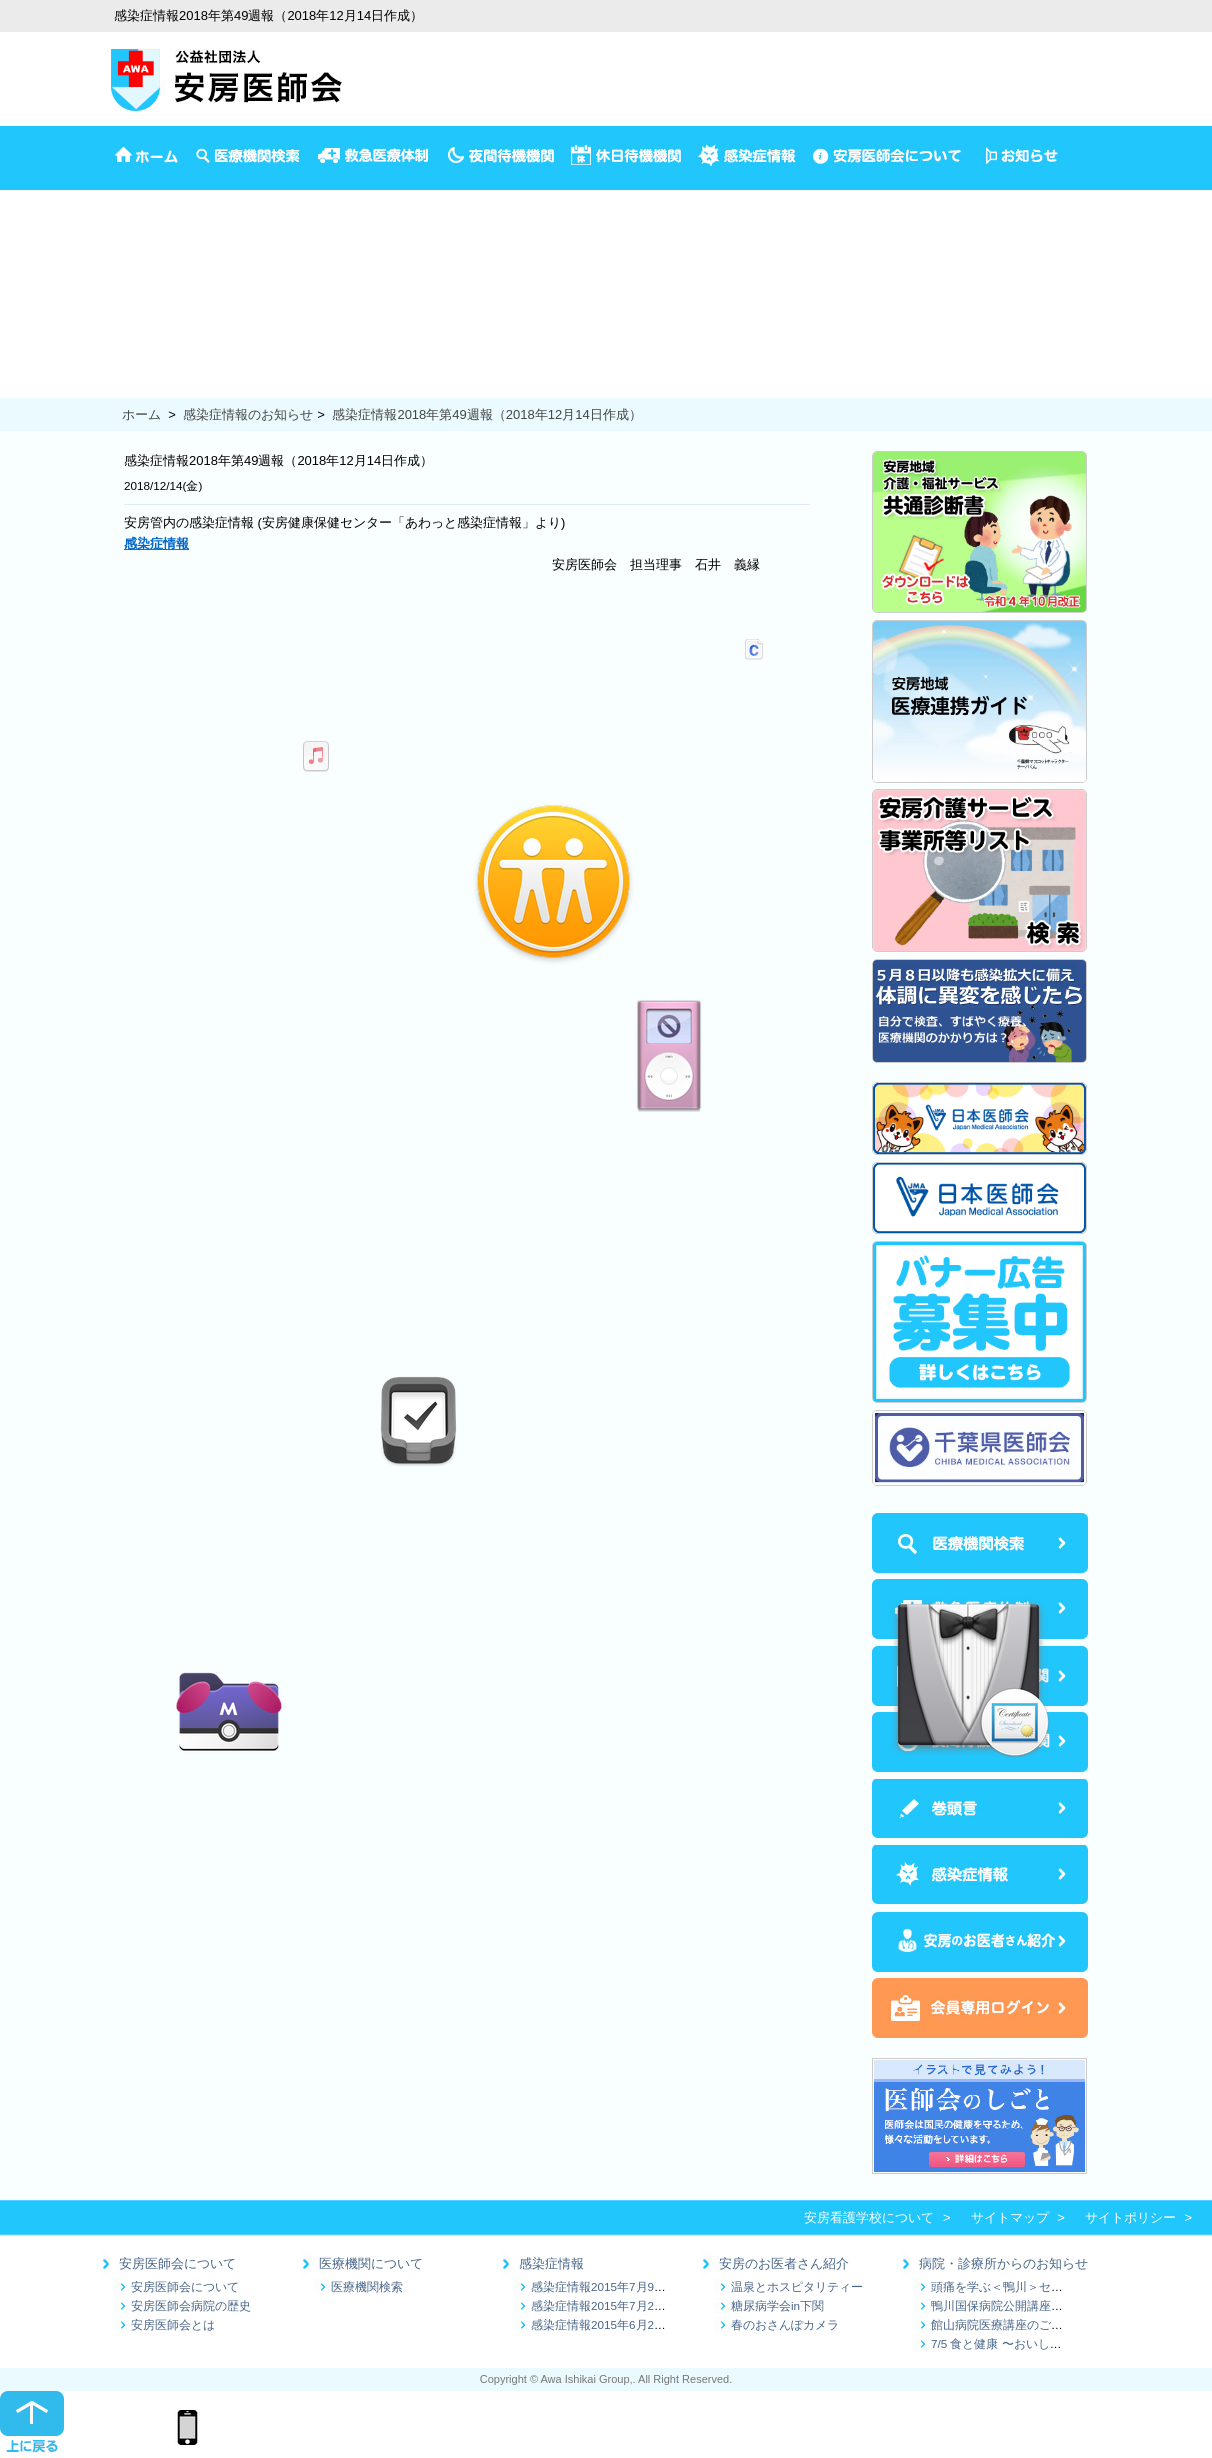 This screenshot has height=2458, width=1212. What do you see at coordinates (754, 649) in the screenshot?
I see `a C programming language source file` at bounding box center [754, 649].